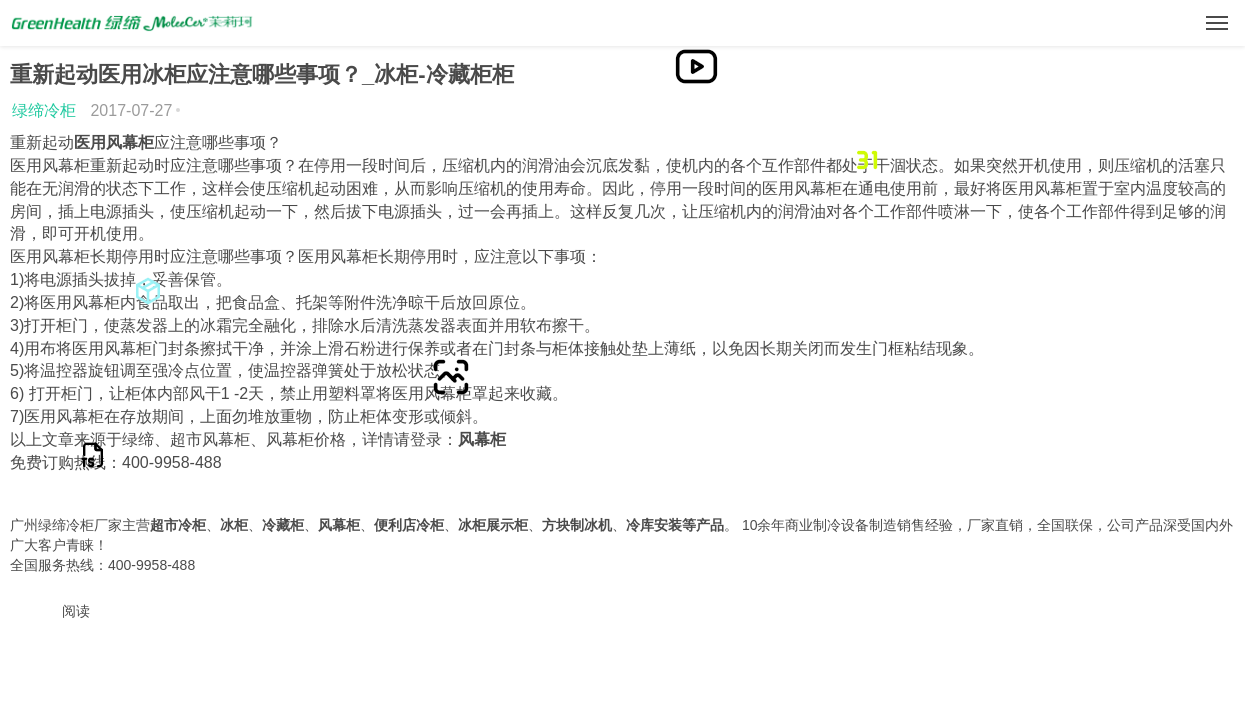 The width and height of the screenshot is (1245, 720). Describe the element at coordinates (451, 377) in the screenshot. I see `scan or digitize a photo` at that location.